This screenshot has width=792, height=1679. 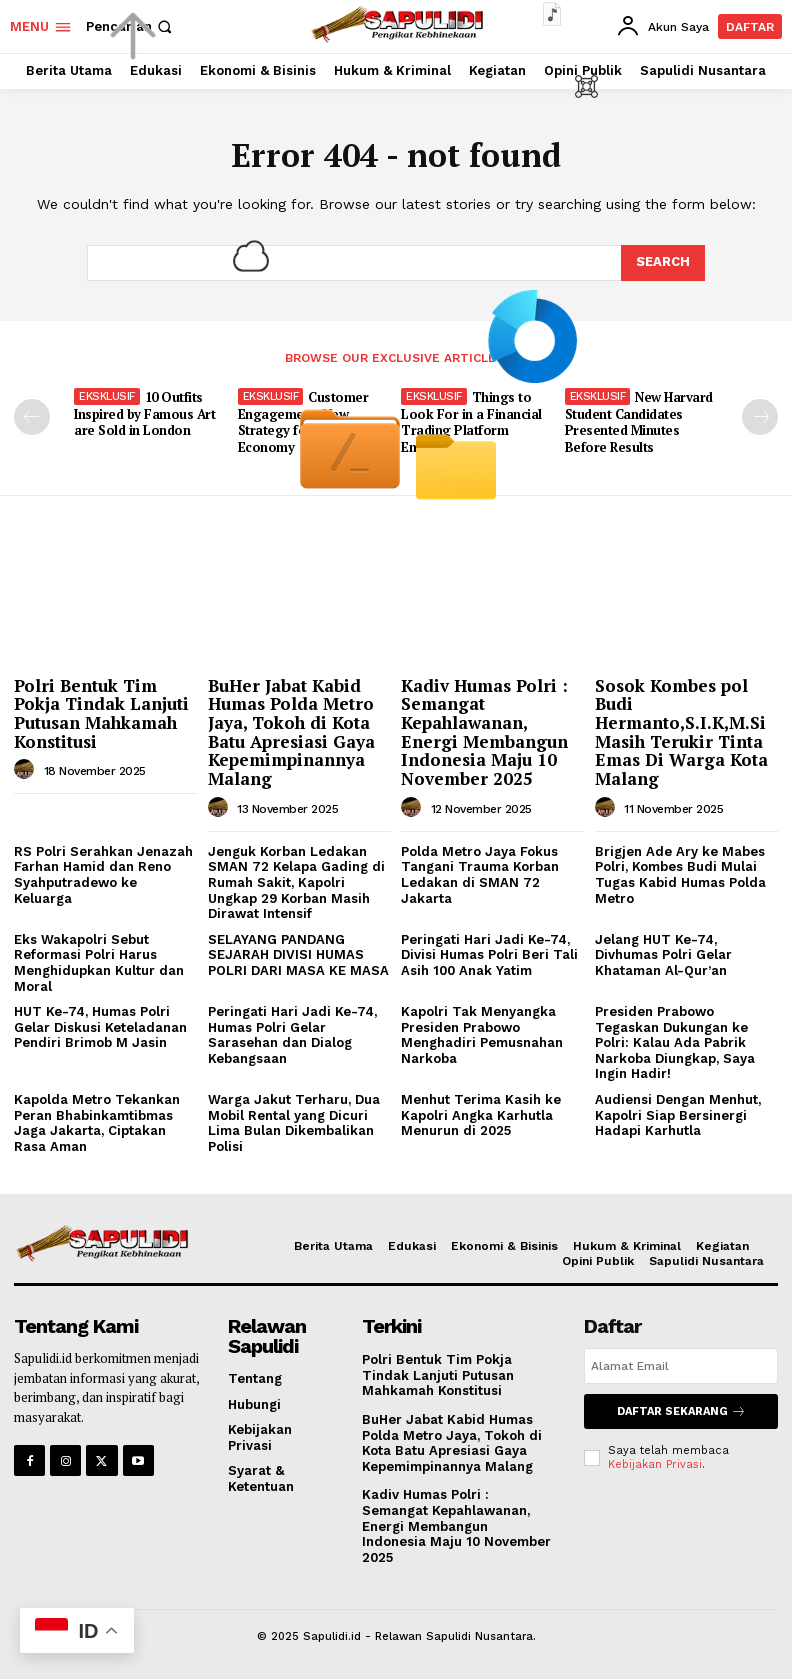 What do you see at coordinates (586, 86) in the screenshot?
I see `open gnome boxes virtual machine manager` at bounding box center [586, 86].